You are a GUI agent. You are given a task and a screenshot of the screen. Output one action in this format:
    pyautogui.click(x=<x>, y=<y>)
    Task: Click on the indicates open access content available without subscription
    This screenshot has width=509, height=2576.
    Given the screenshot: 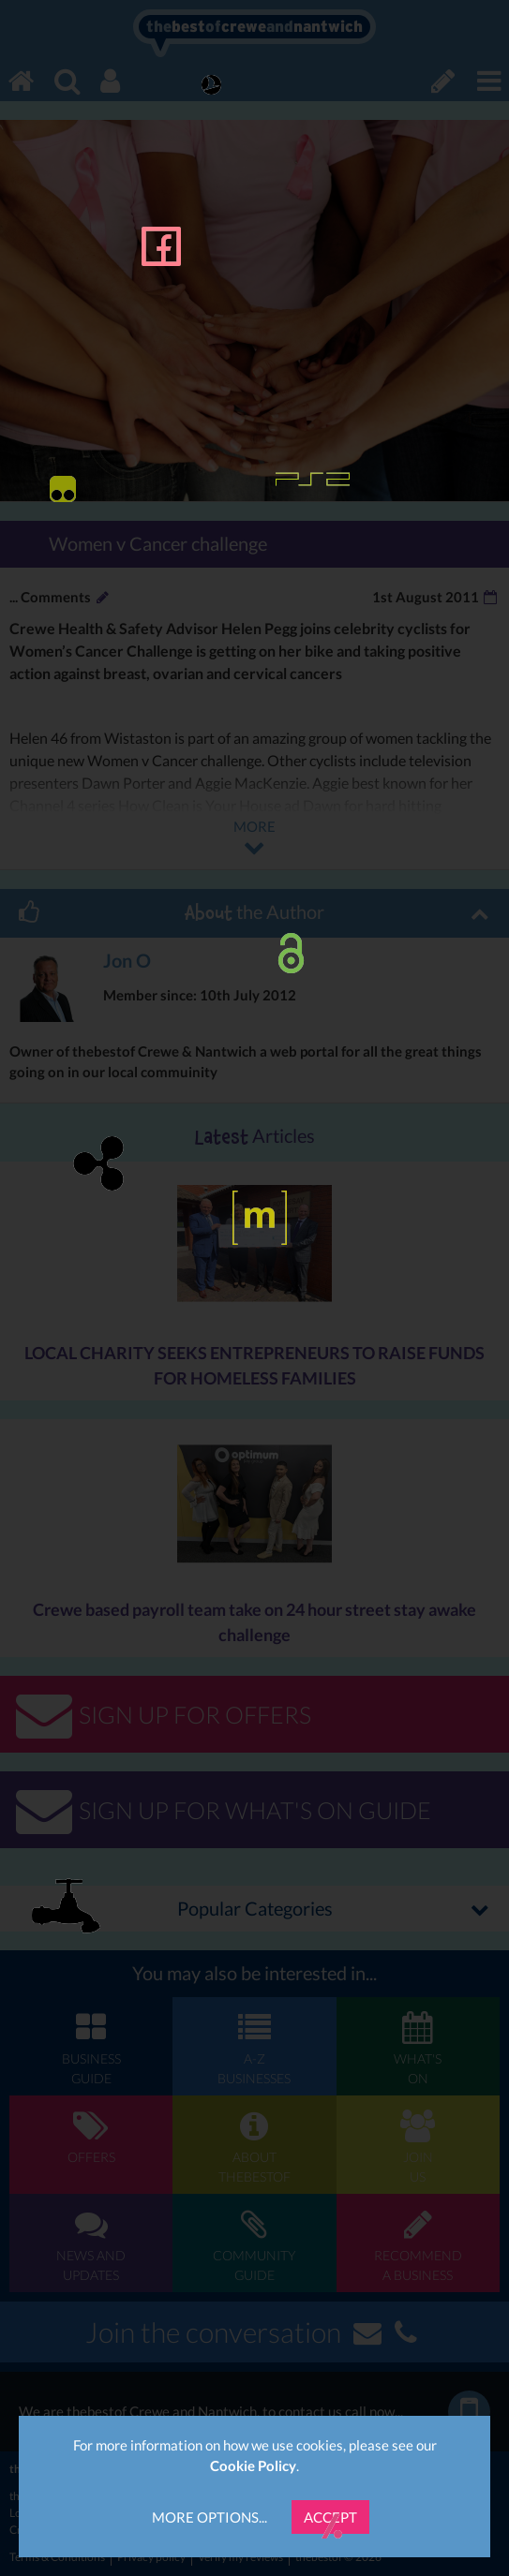 What is the action you would take?
    pyautogui.click(x=291, y=953)
    